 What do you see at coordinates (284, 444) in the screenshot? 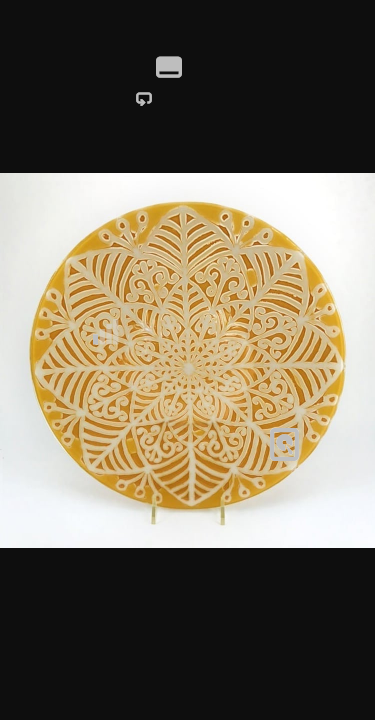
I see `access connected USB hard drive` at bounding box center [284, 444].